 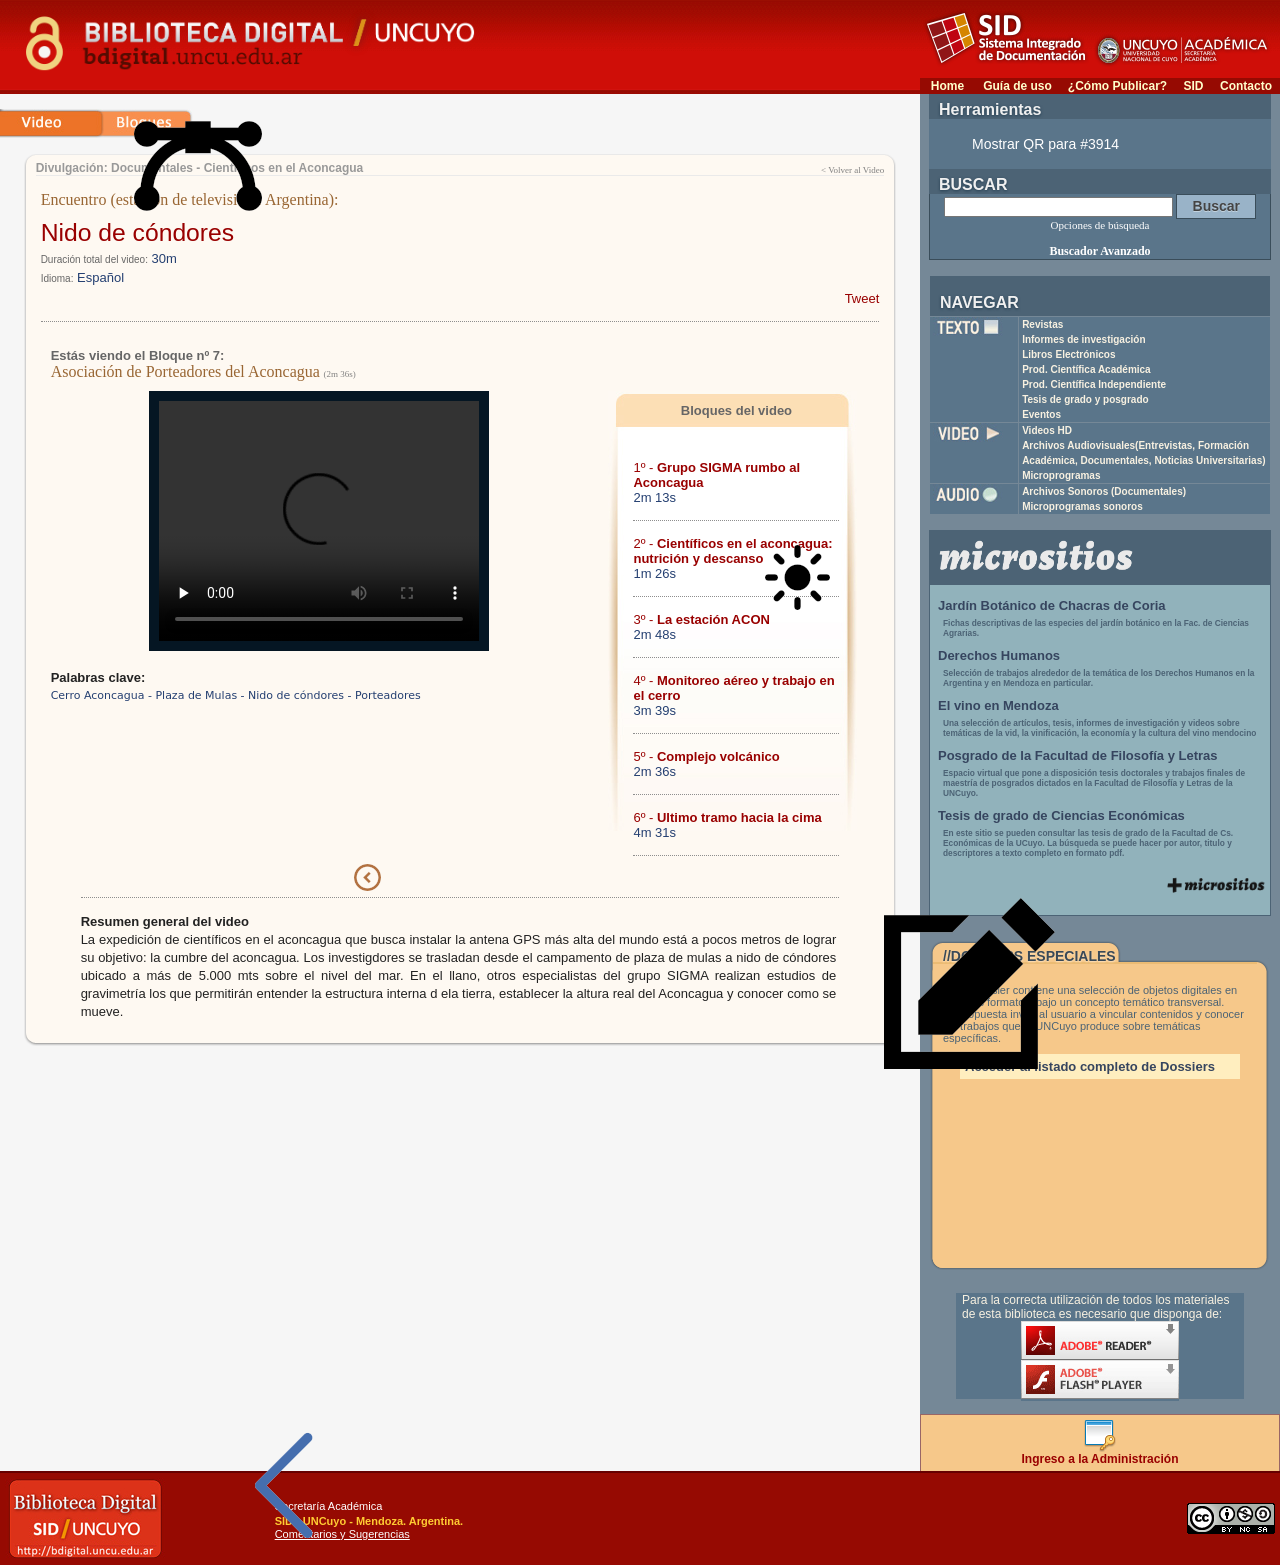 What do you see at coordinates (198, 166) in the screenshot?
I see `access vector editing tools` at bounding box center [198, 166].